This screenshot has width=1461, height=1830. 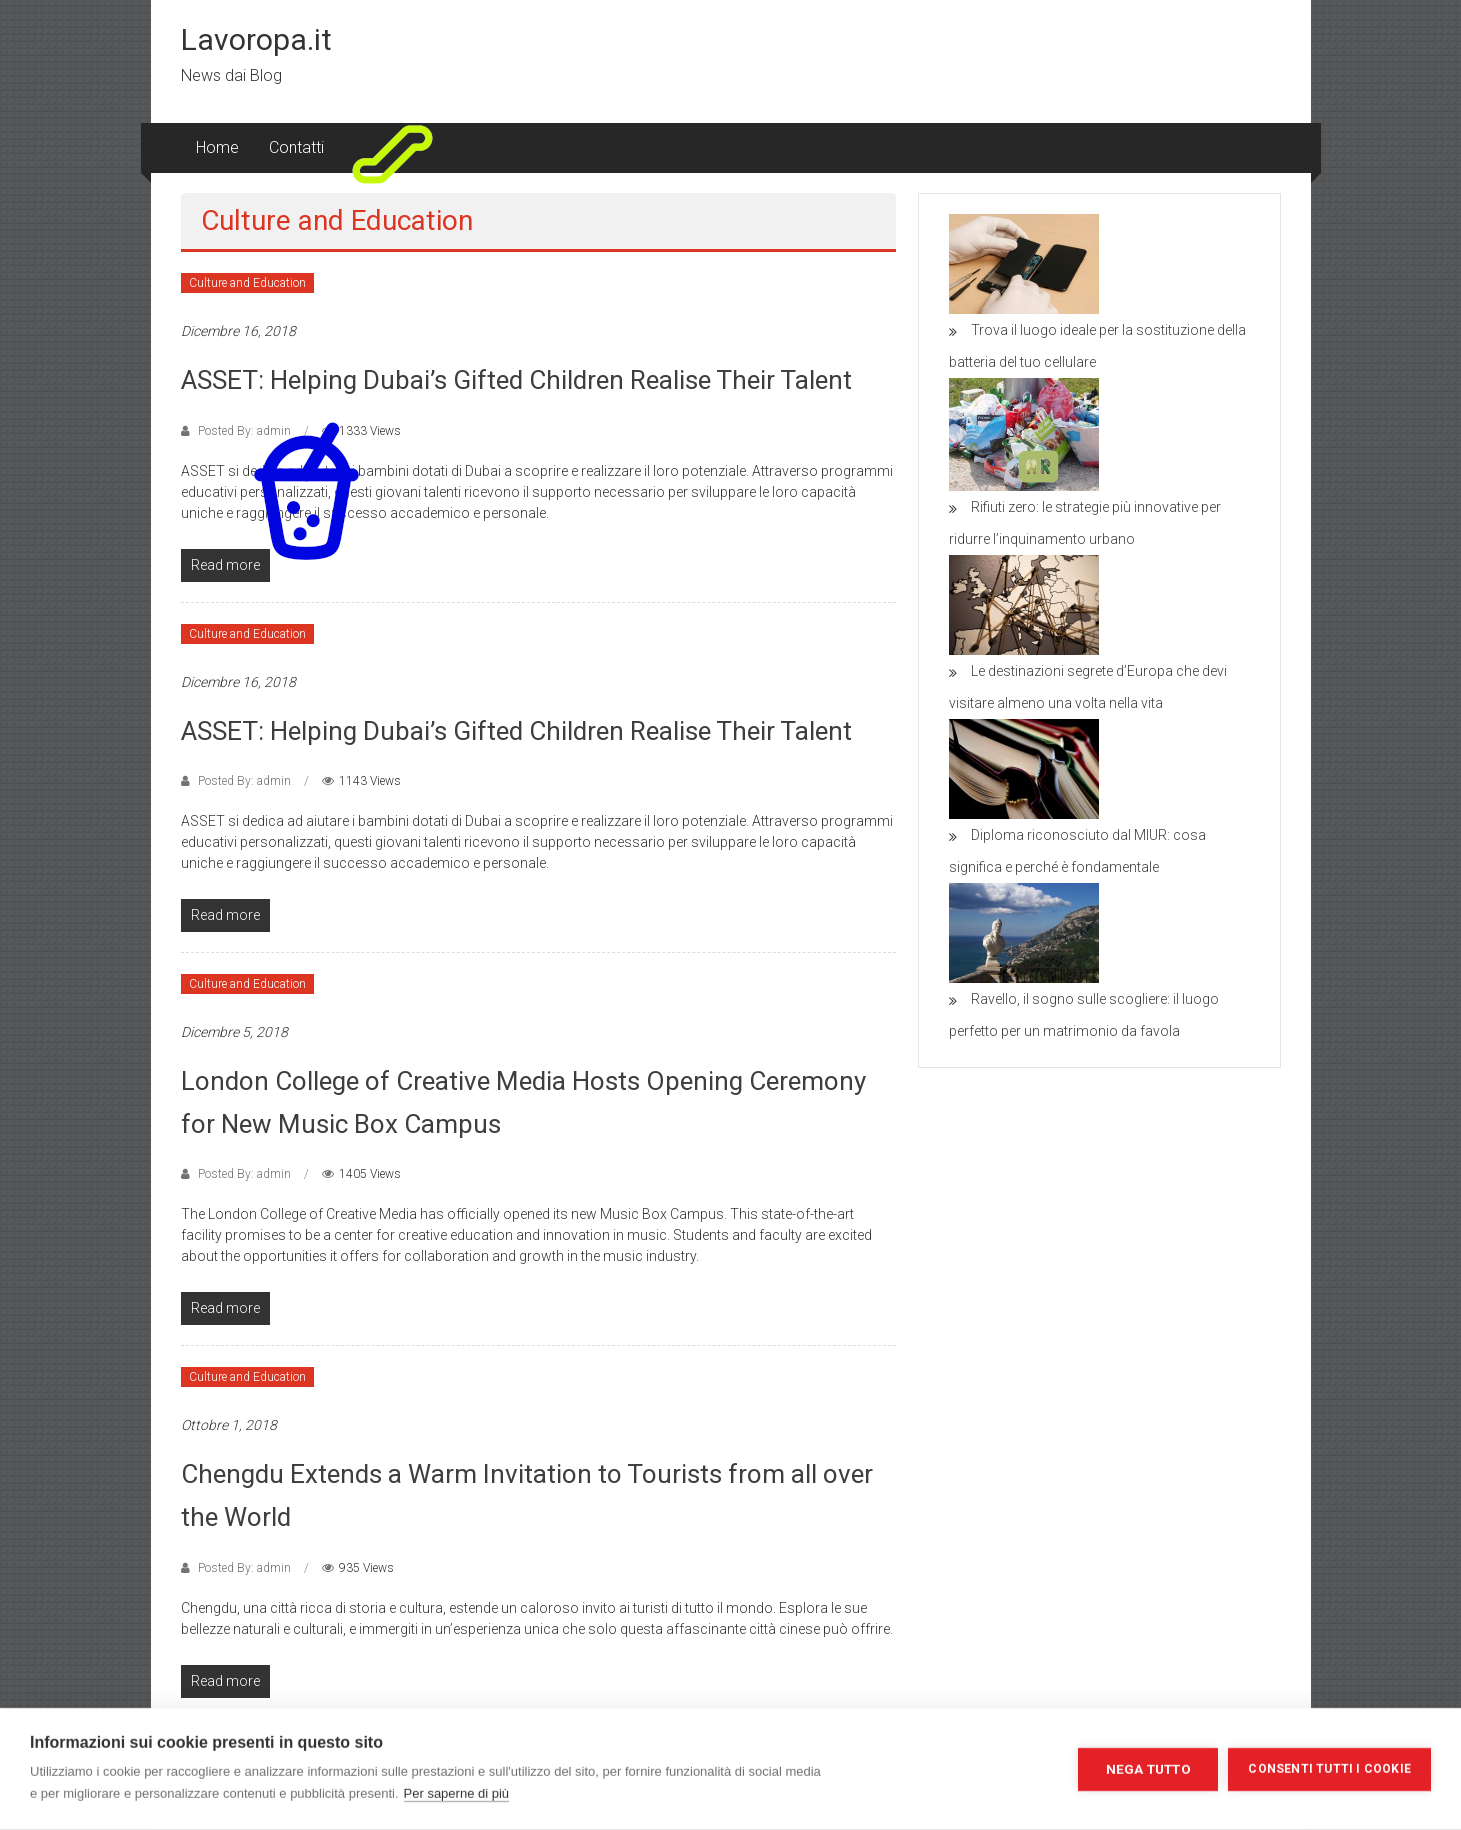 I want to click on indicates escalator location in a building or transit map, so click(x=392, y=154).